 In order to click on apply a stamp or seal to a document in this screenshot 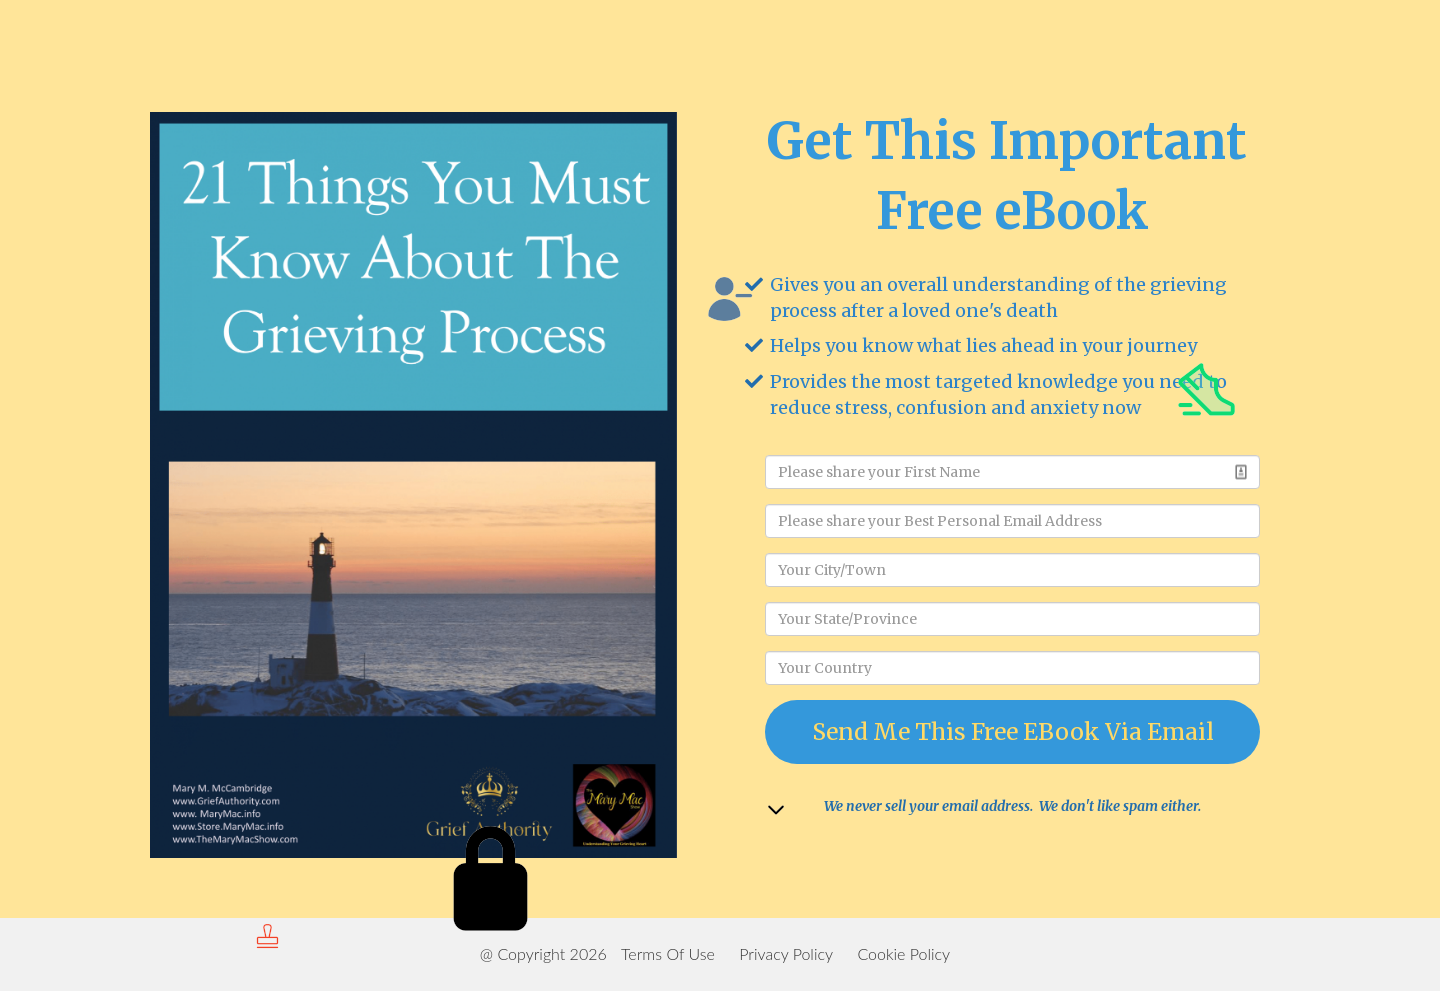, I will do `click(267, 936)`.